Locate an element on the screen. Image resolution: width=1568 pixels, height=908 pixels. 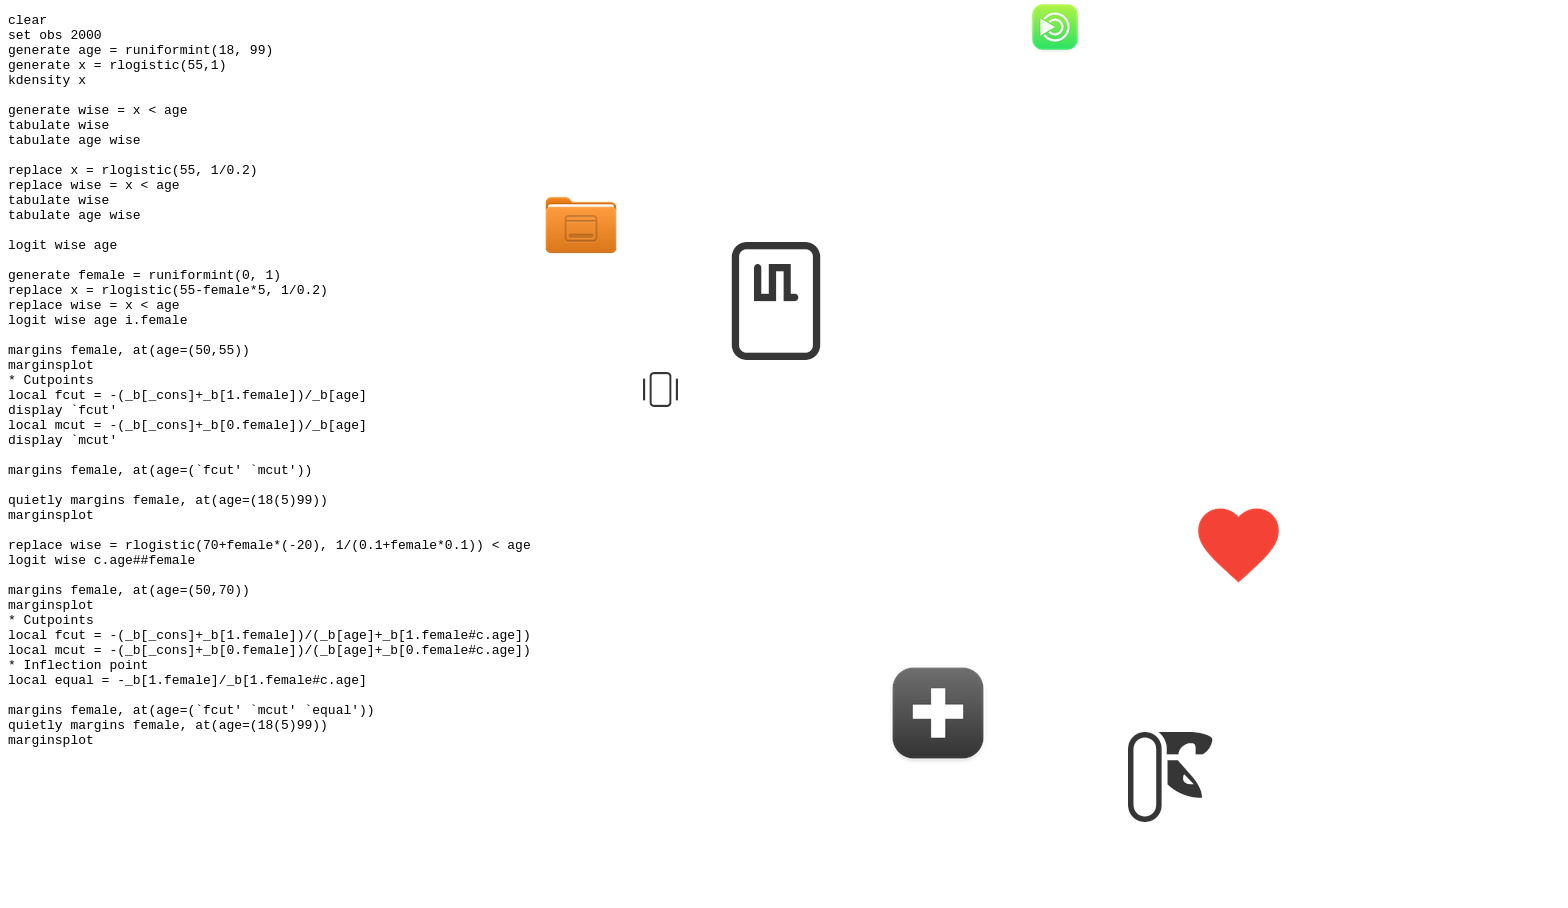
mark item as favorite is located at coordinates (1238, 545).